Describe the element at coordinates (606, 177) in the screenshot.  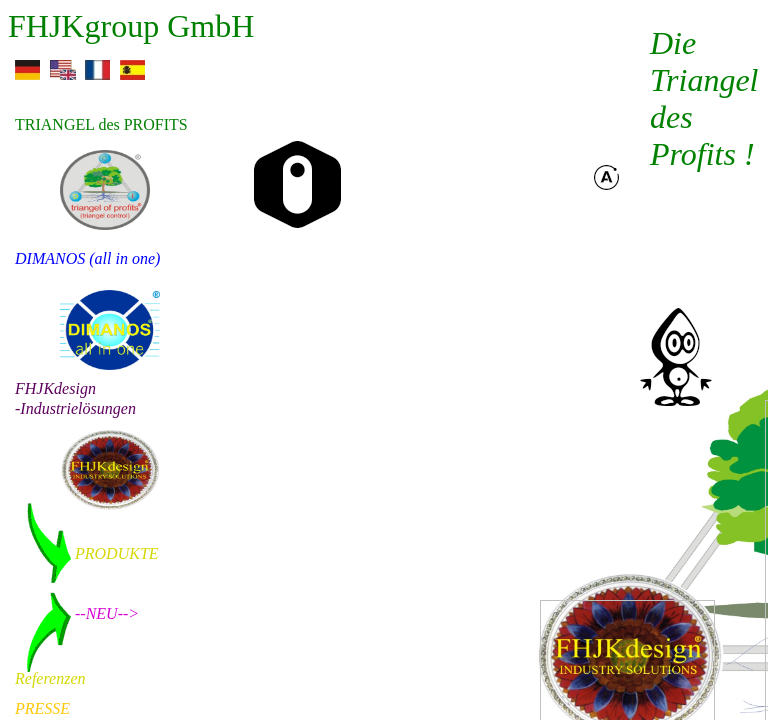
I see `Apollo GraphQL branding or logo` at that location.